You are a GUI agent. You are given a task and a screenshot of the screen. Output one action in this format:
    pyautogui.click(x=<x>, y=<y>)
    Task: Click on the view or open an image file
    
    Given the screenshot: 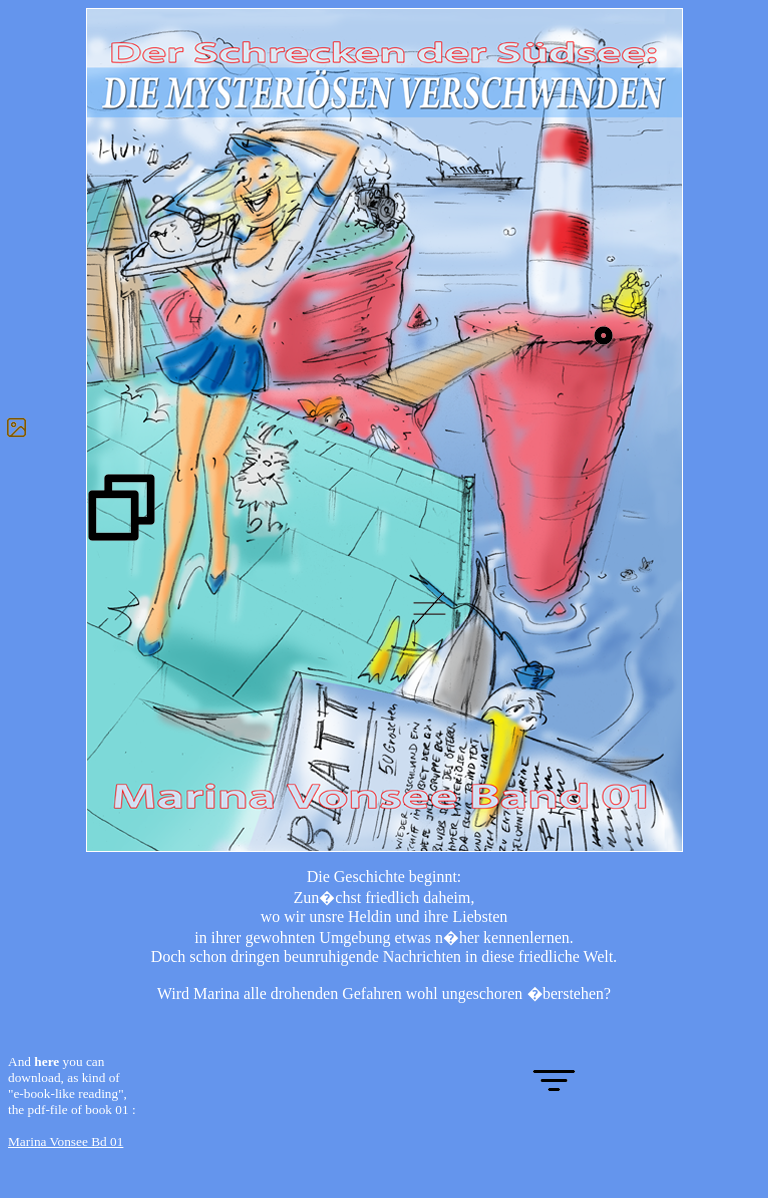 What is the action you would take?
    pyautogui.click(x=16, y=427)
    